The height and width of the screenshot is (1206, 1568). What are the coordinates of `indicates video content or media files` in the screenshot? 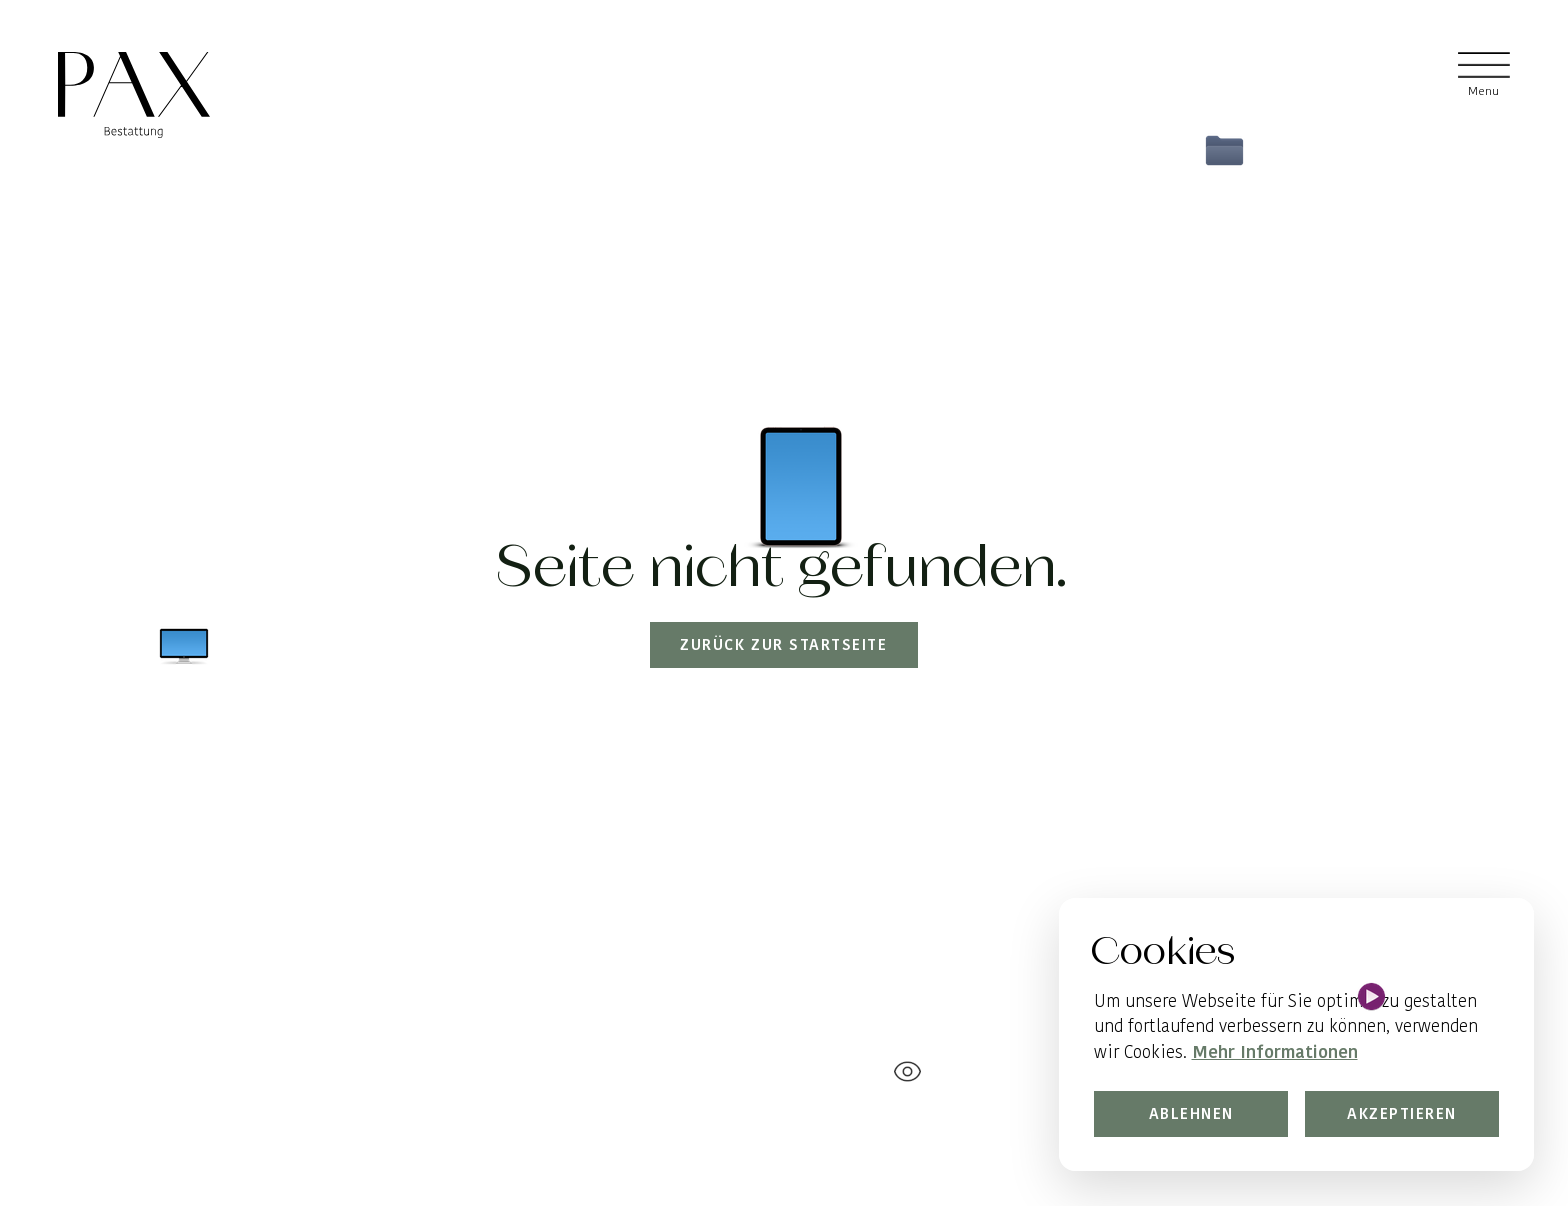 It's located at (1371, 996).